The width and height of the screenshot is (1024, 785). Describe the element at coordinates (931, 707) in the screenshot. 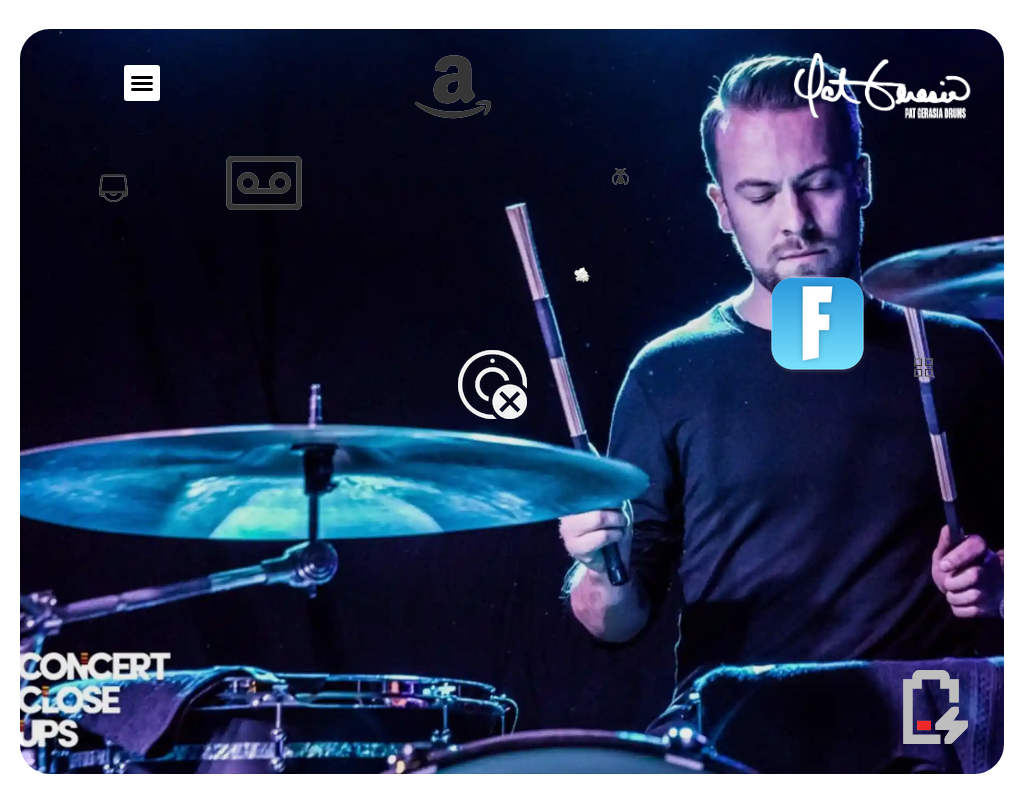

I see `indicates low battery while charging` at that location.